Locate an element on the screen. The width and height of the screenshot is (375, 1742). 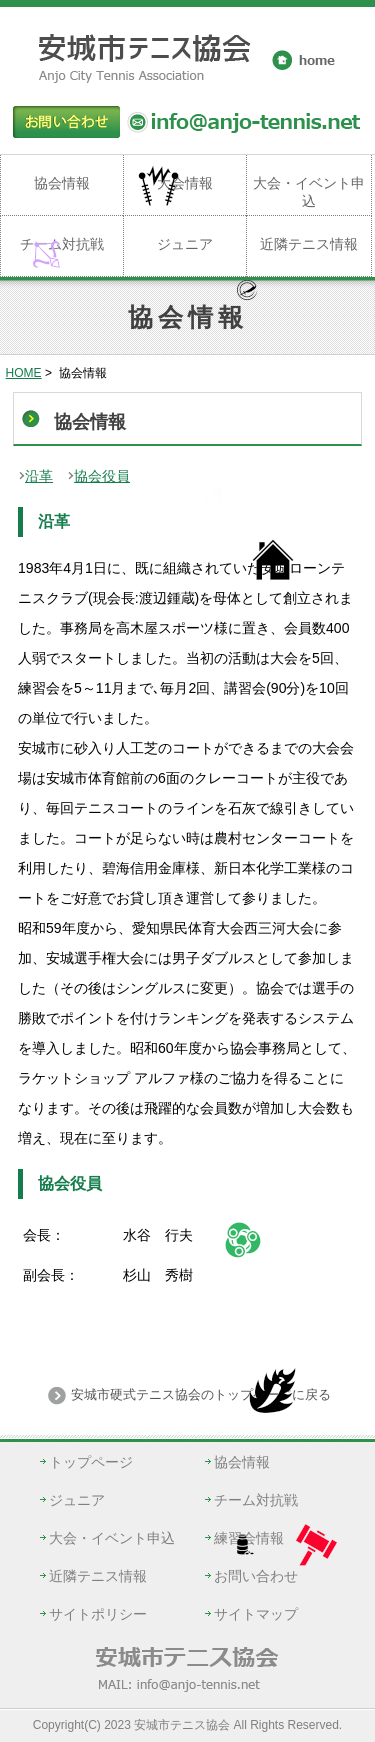
select bow and arrow weapon is located at coordinates (46, 254).